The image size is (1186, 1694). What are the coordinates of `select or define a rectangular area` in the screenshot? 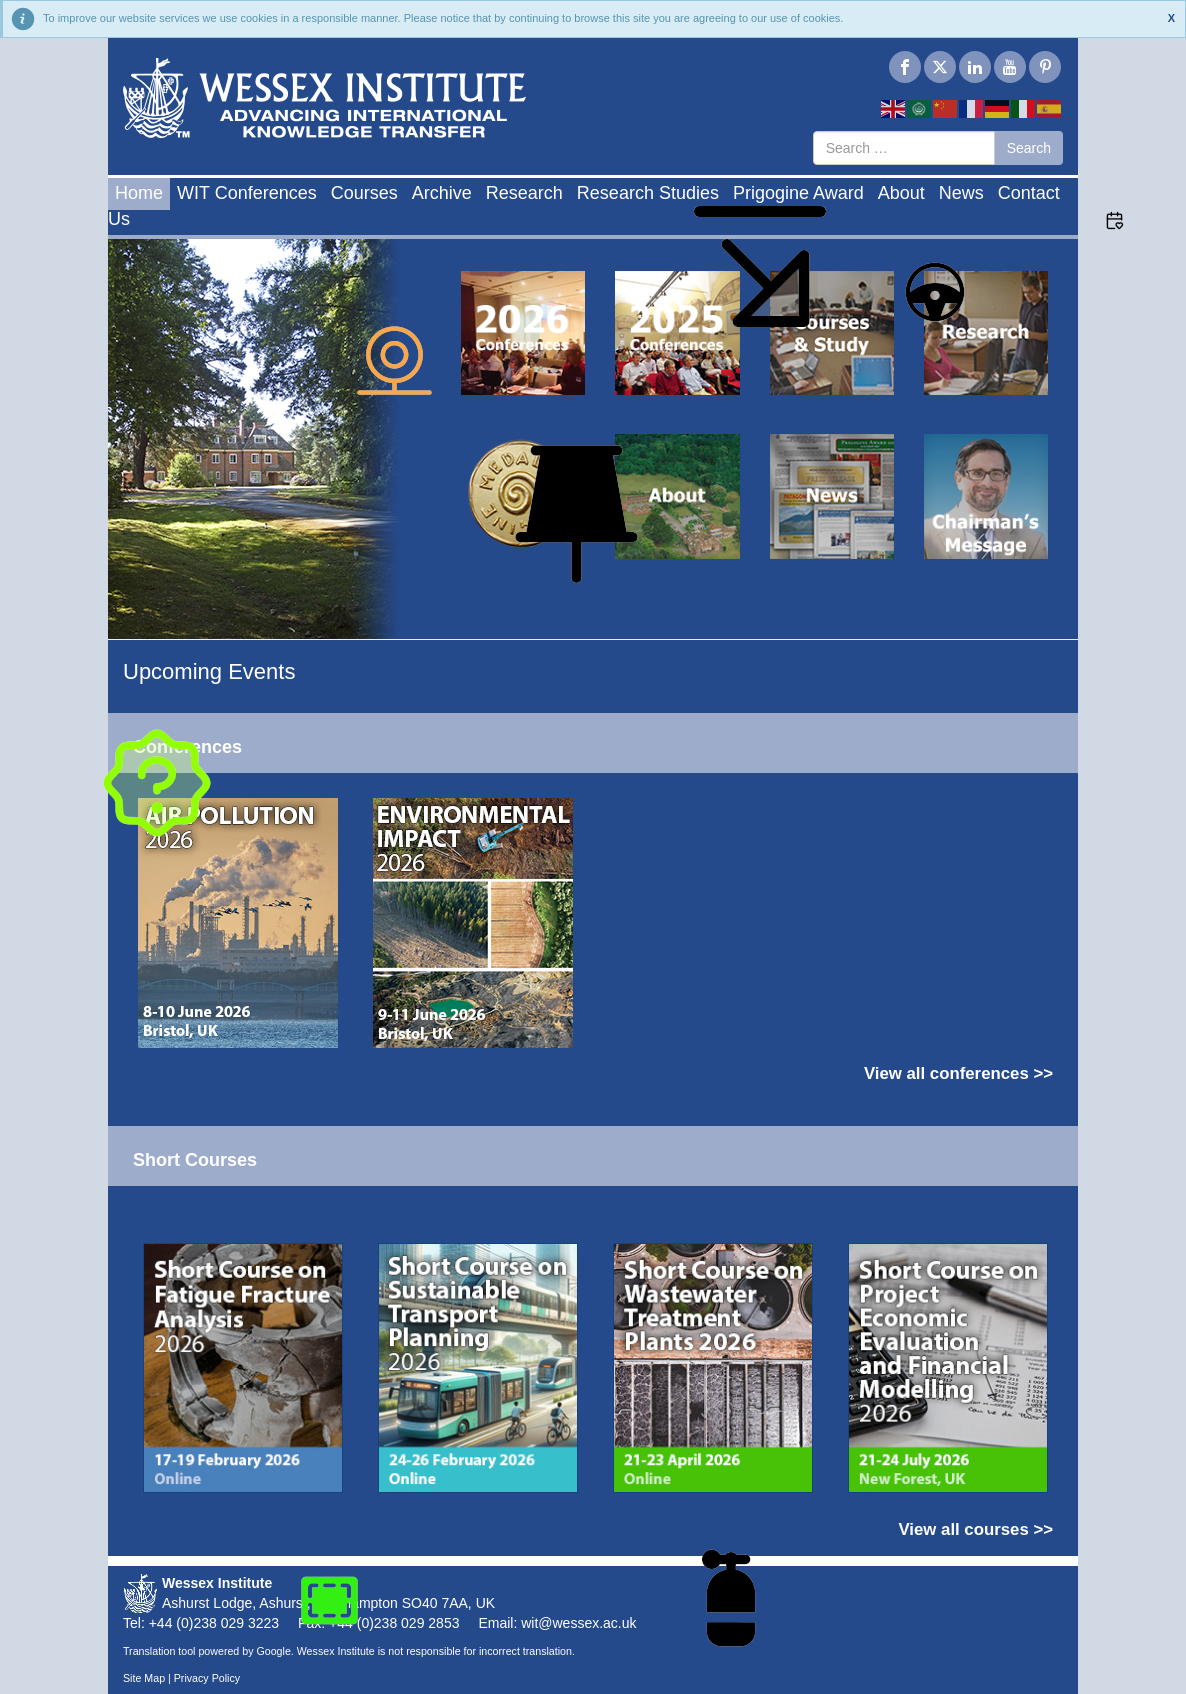 It's located at (329, 1600).